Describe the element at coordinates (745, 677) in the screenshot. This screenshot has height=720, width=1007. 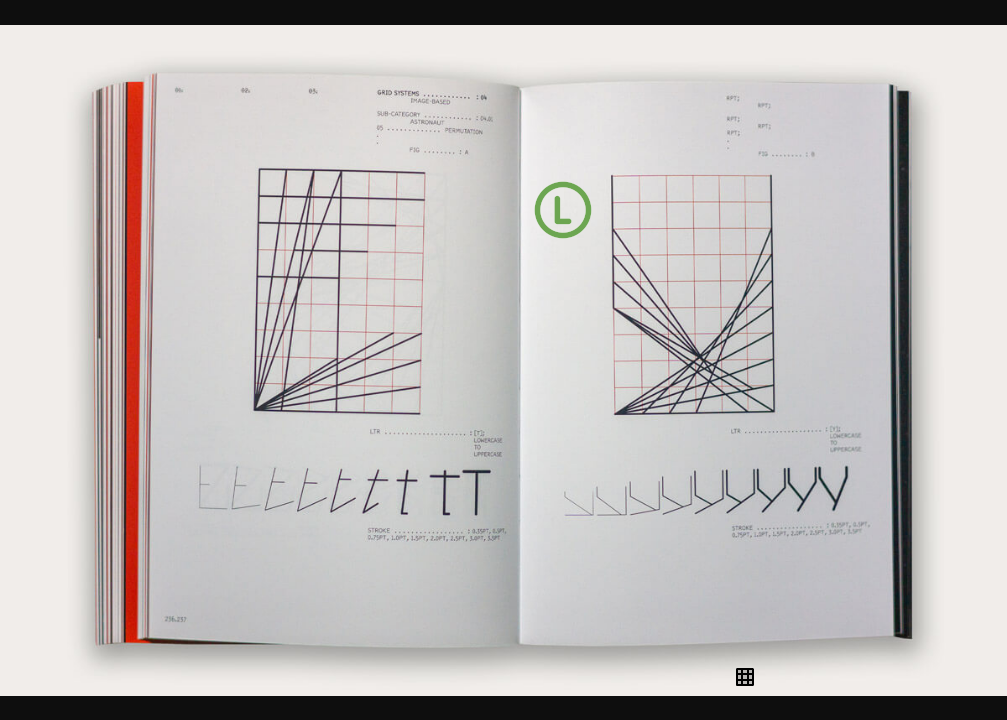
I see `toggle grid view layout` at that location.